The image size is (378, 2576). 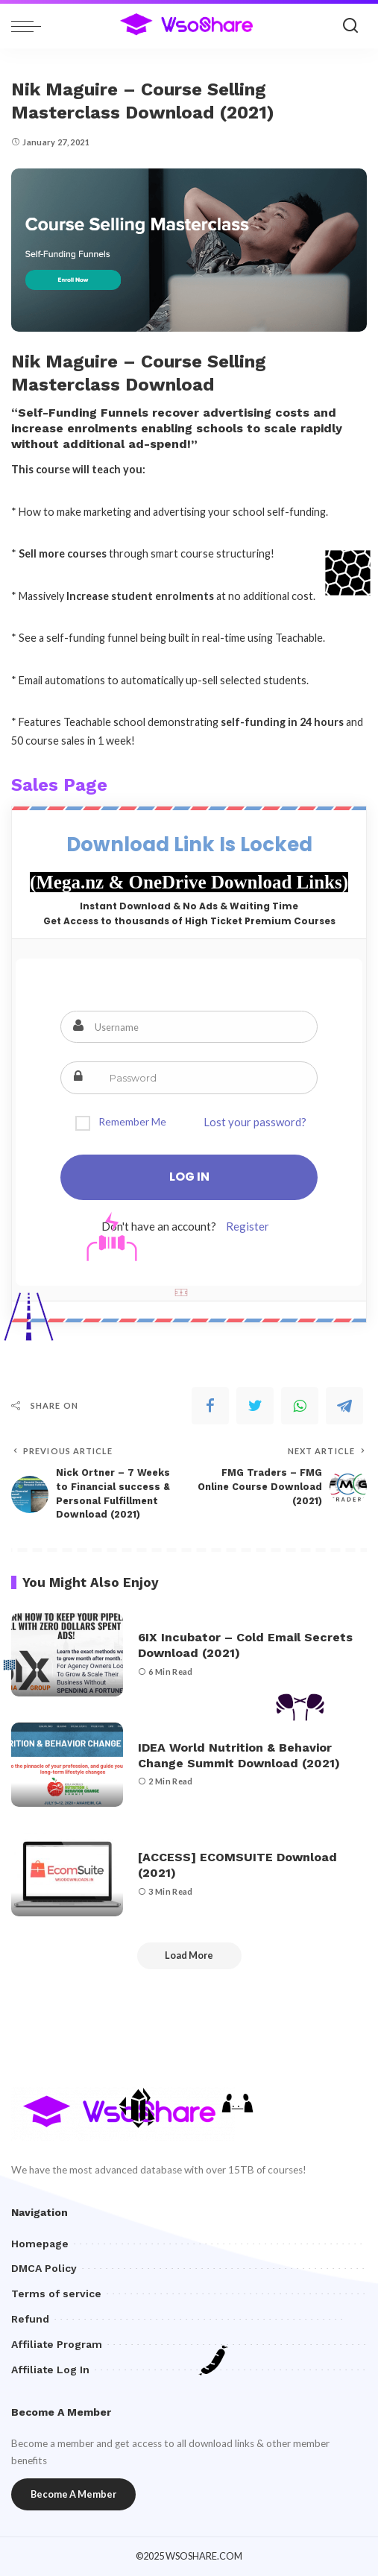 What do you see at coordinates (112, 1236) in the screenshot?
I see `indicates electrical resistance or interrupted current flow` at bounding box center [112, 1236].